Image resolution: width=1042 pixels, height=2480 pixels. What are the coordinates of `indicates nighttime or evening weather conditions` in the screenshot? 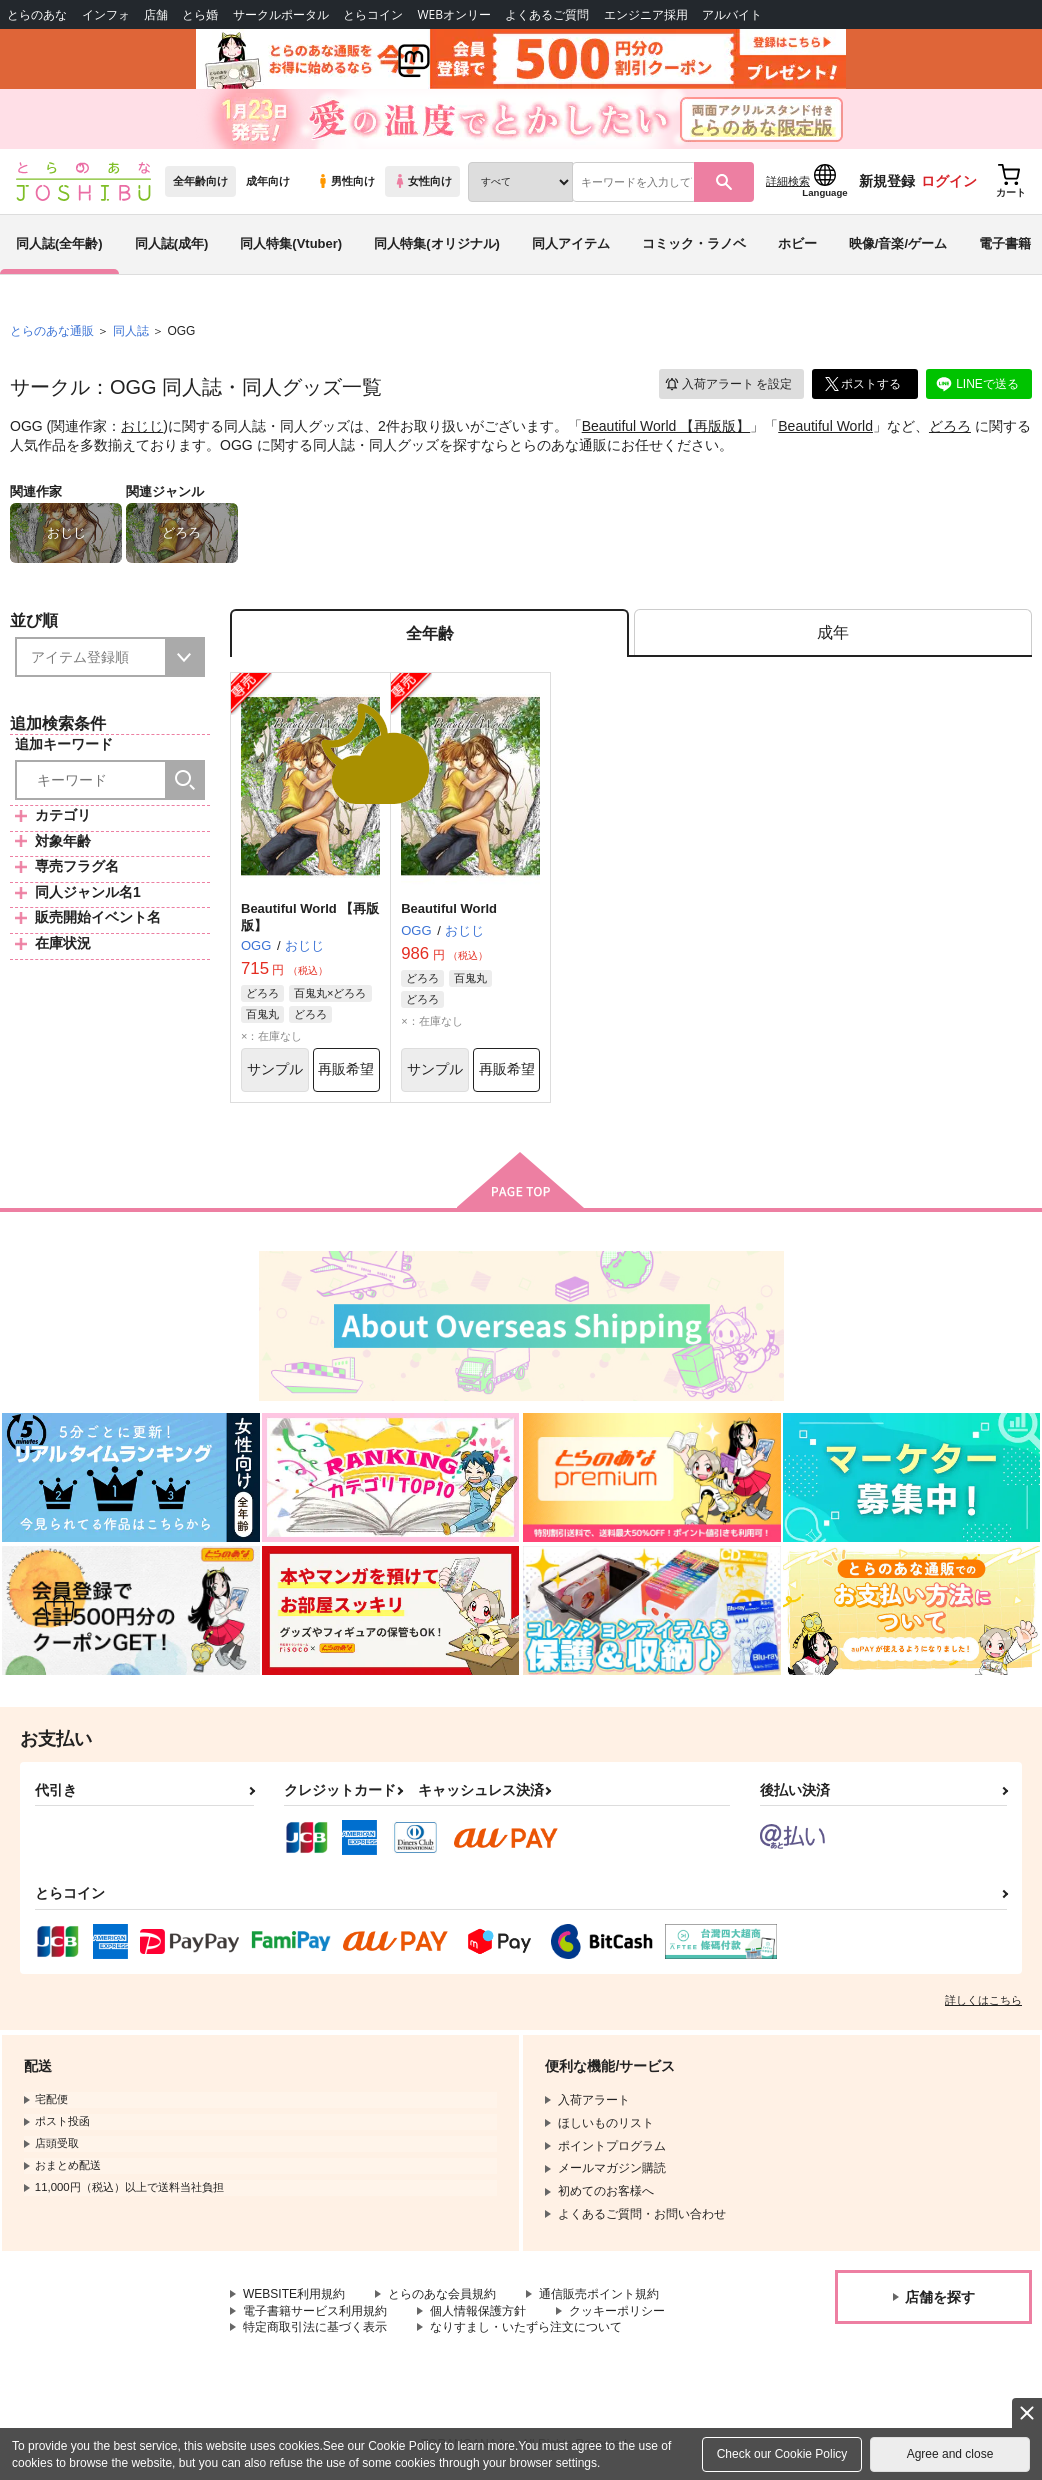 It's located at (373, 759).